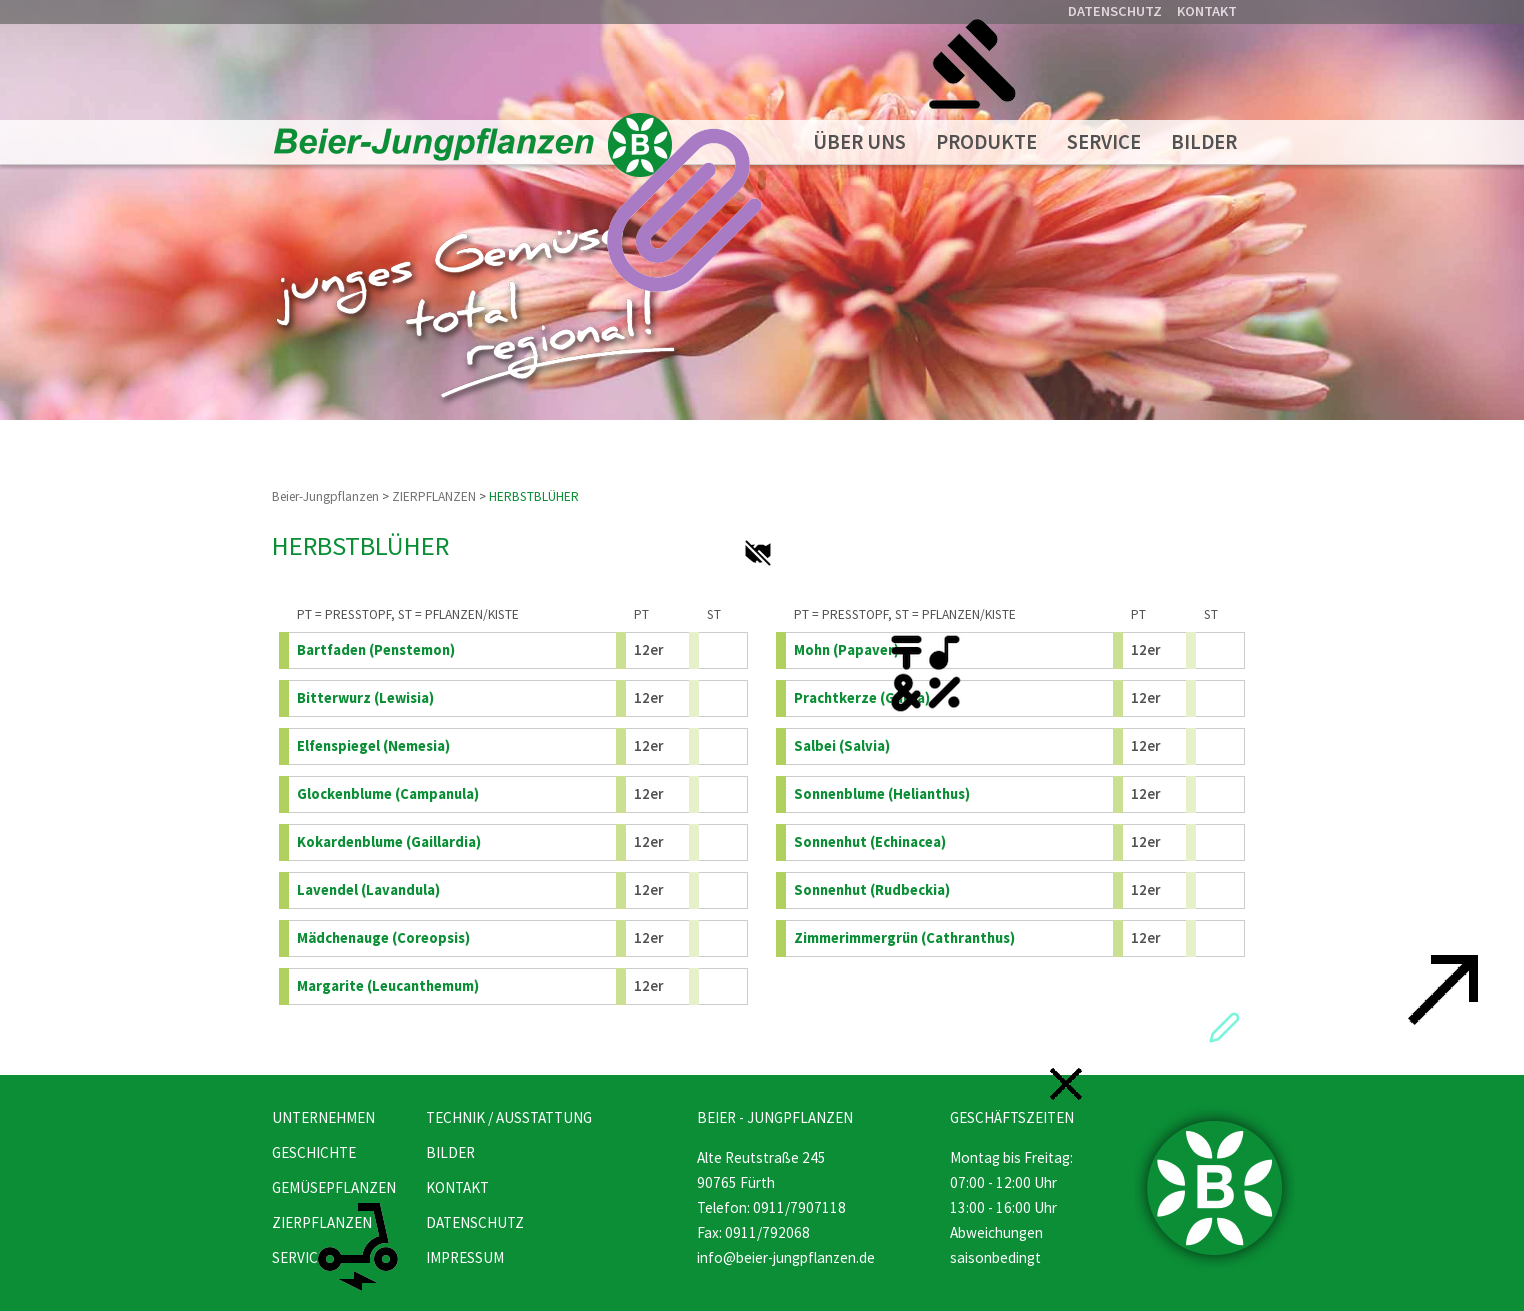 The height and width of the screenshot is (1311, 1524). I want to click on indicates agreement or partnership is cancelled, so click(758, 553).